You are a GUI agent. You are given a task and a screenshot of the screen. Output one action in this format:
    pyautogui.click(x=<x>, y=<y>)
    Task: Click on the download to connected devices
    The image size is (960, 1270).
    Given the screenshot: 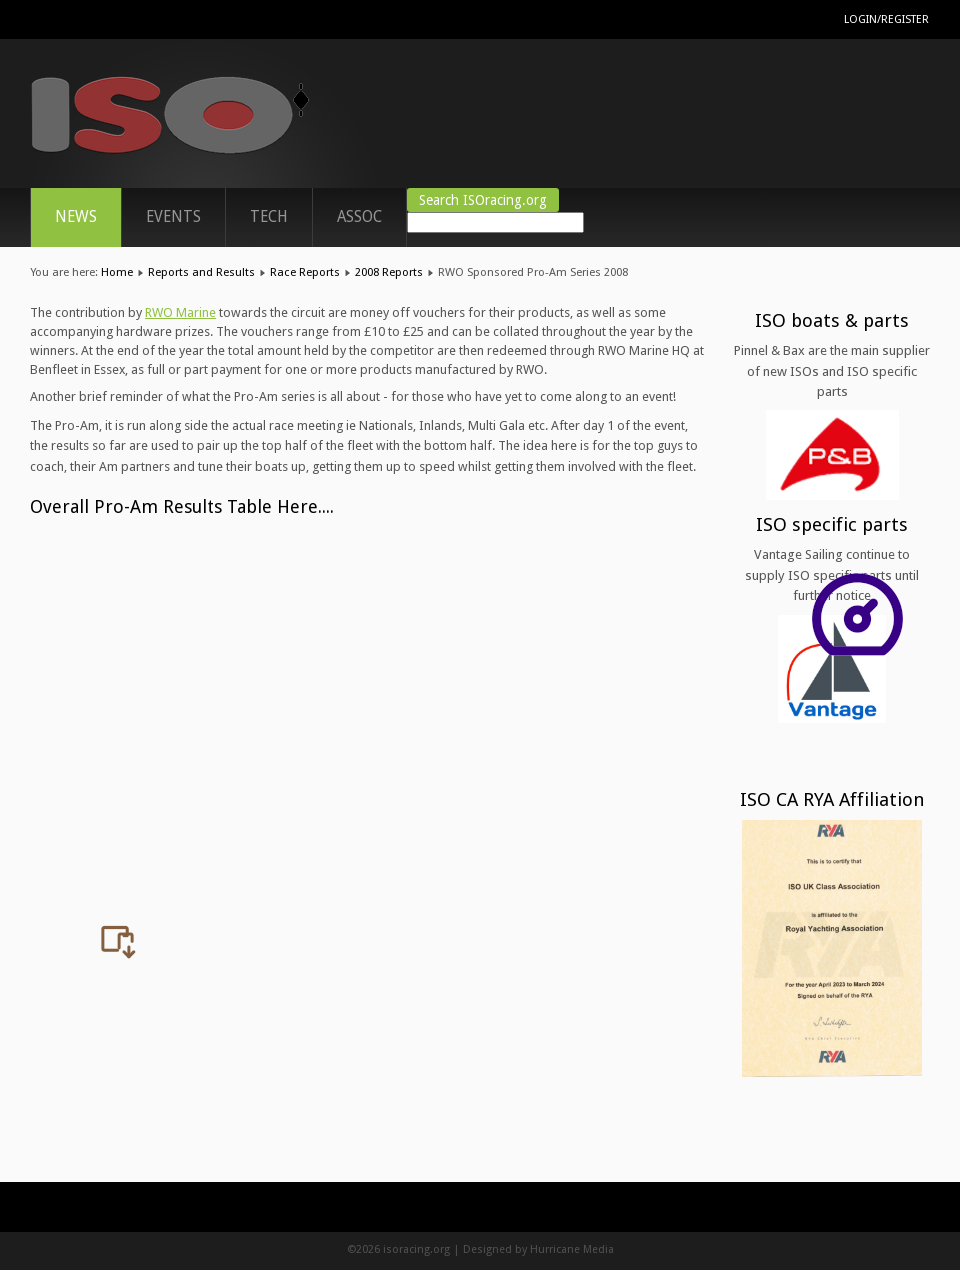 What is the action you would take?
    pyautogui.click(x=117, y=940)
    